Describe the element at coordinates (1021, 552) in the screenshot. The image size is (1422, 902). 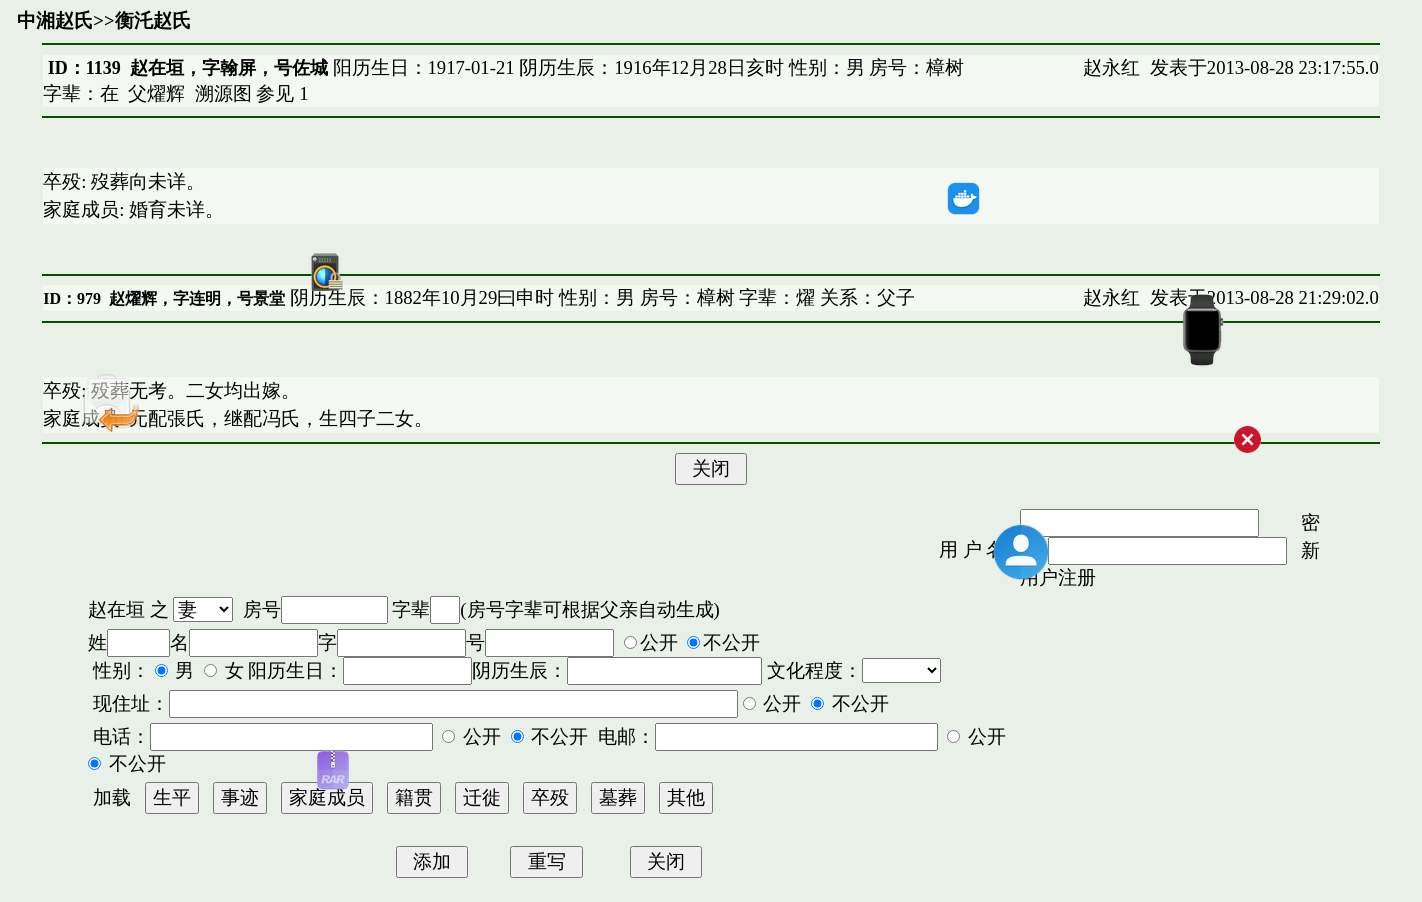
I see `view user profile information` at that location.